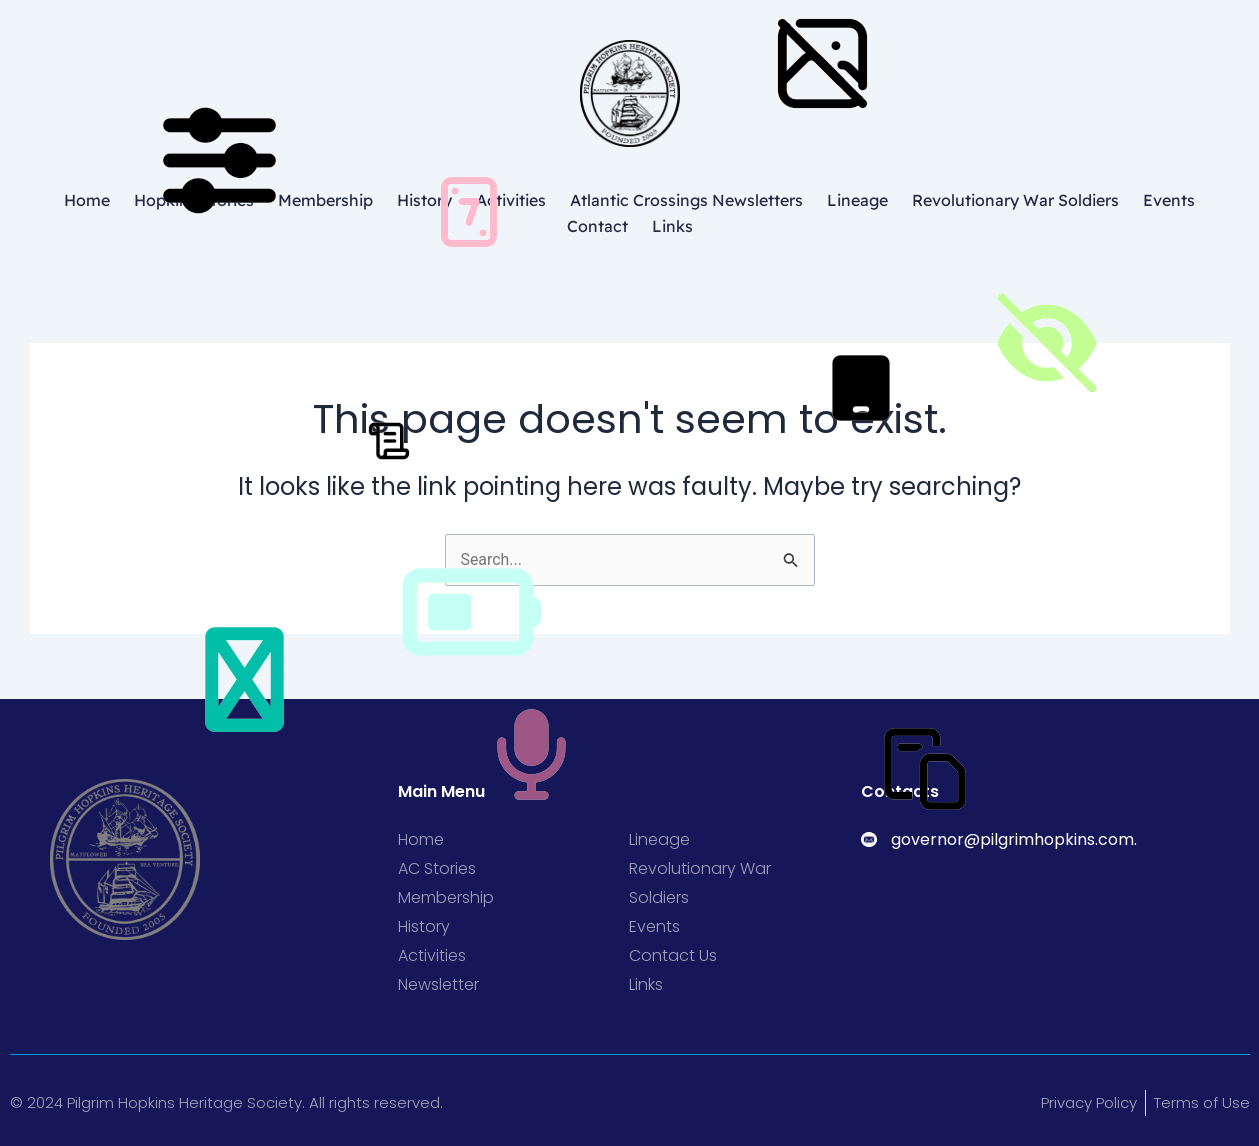 This screenshot has width=1259, height=1146. Describe the element at coordinates (925, 769) in the screenshot. I see `copy file to clipboard` at that location.